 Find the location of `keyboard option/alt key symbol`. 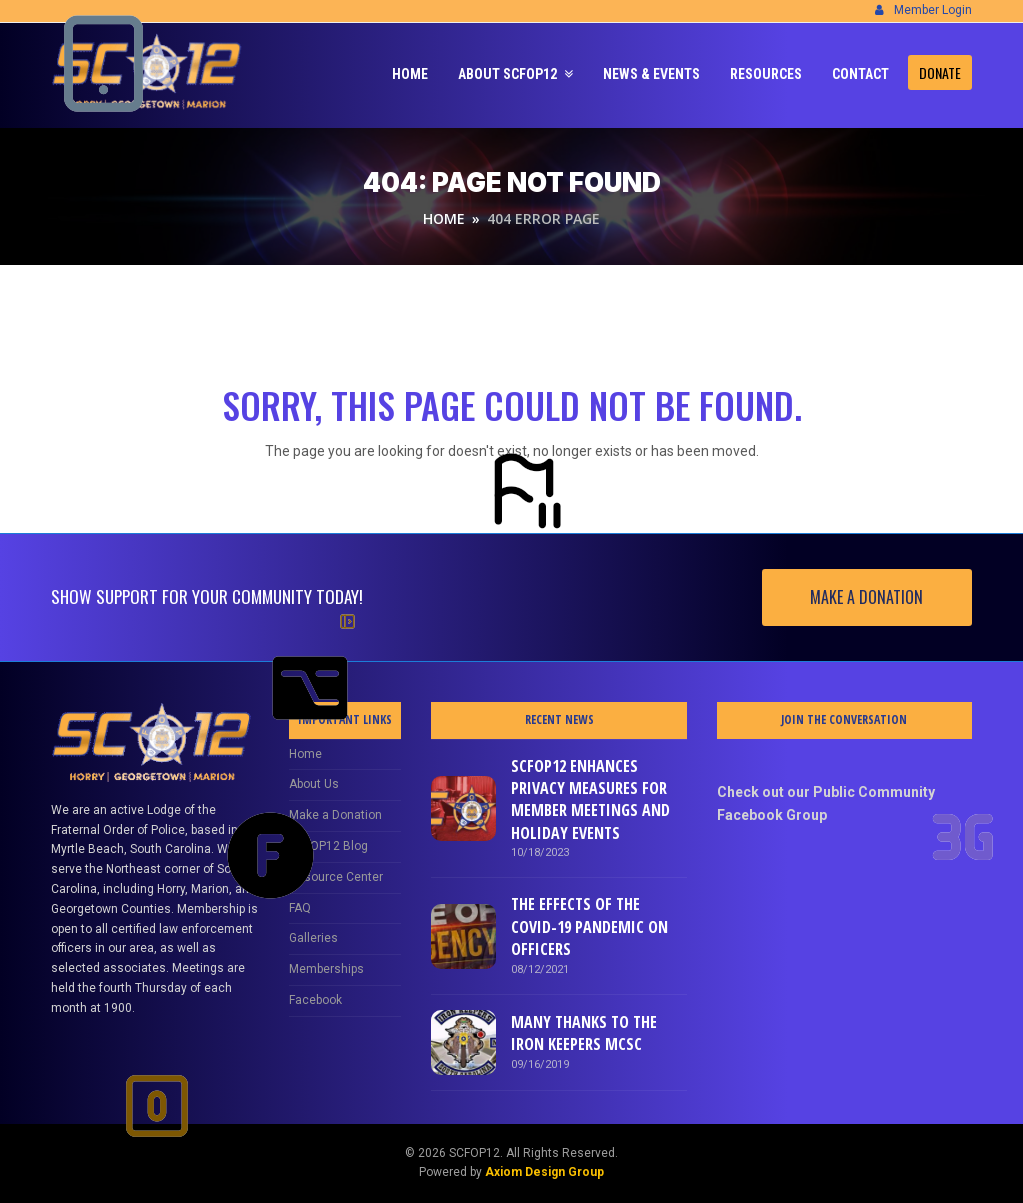

keyboard option/alt key symbol is located at coordinates (310, 688).